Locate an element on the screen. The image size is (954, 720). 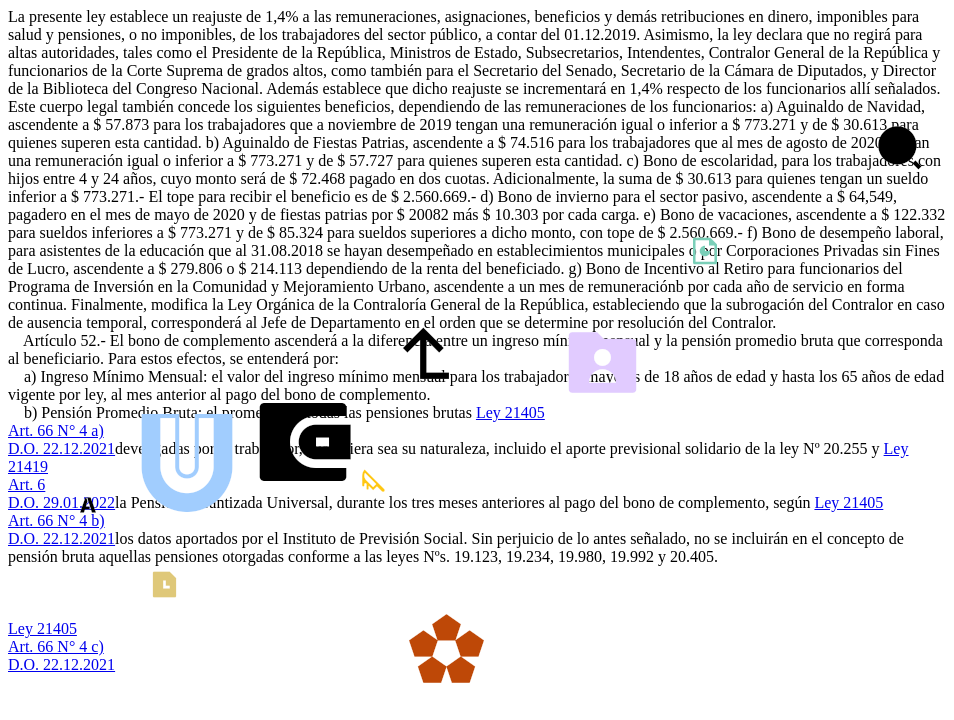
access your personal files folder is located at coordinates (602, 362).